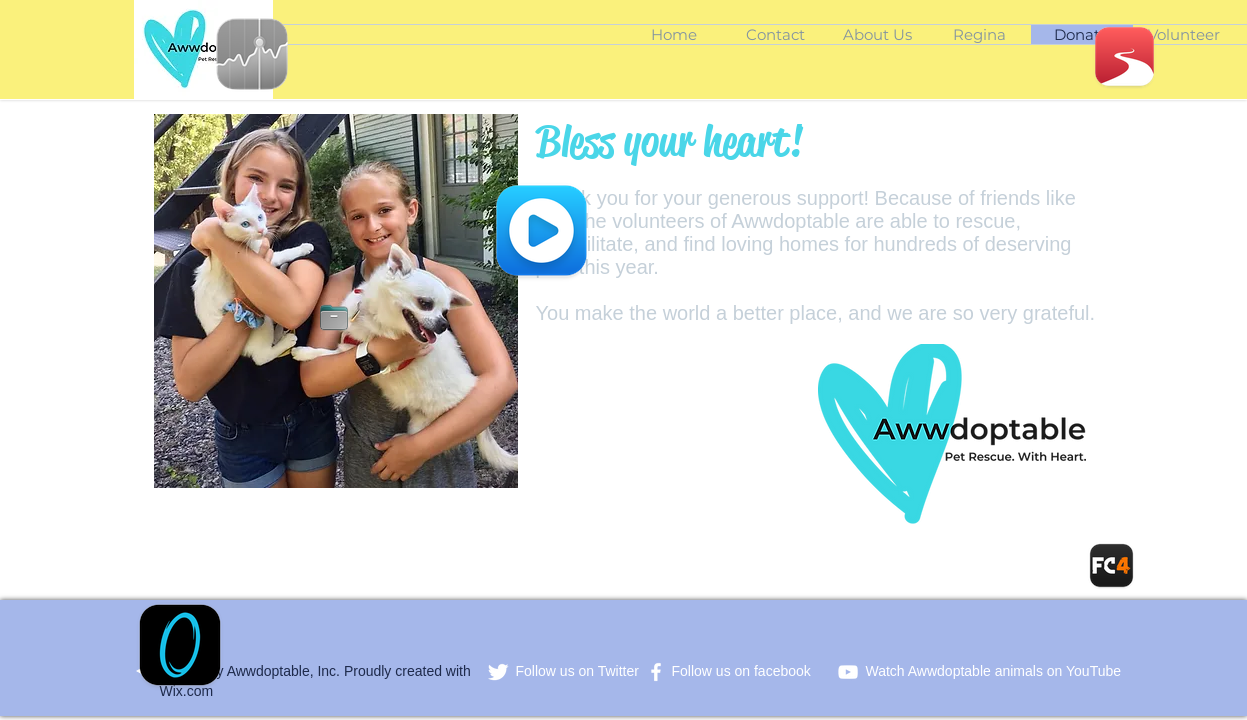  Describe the element at coordinates (1124, 56) in the screenshot. I see `open tutanota secure email app` at that location.